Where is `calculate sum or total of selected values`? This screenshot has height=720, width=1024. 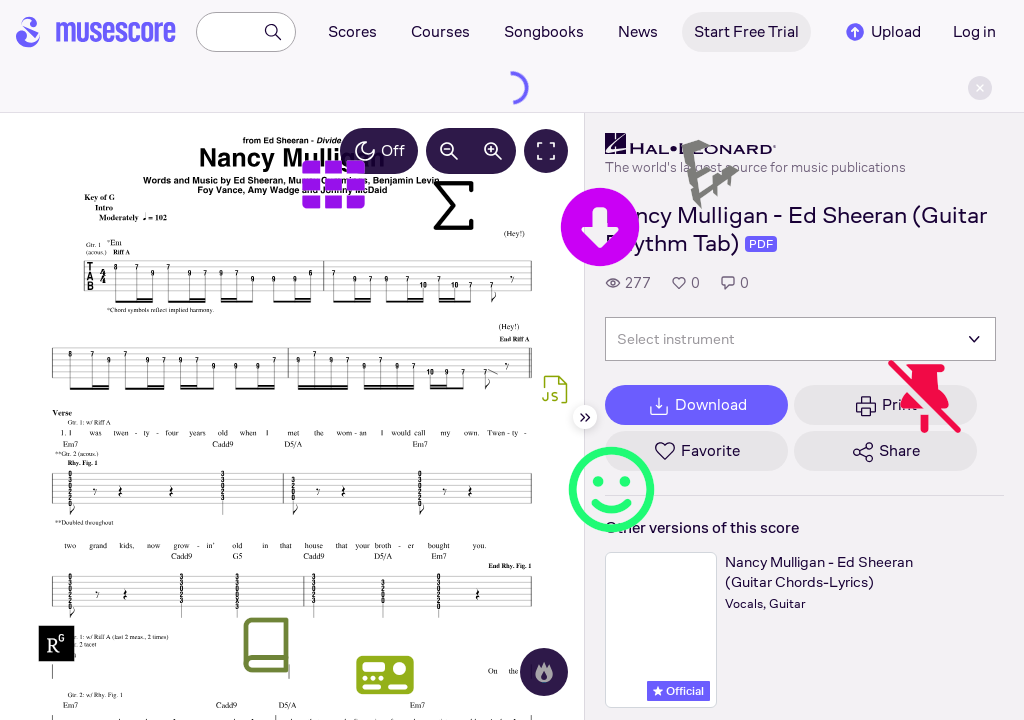
calculate sum or total of selected values is located at coordinates (453, 205).